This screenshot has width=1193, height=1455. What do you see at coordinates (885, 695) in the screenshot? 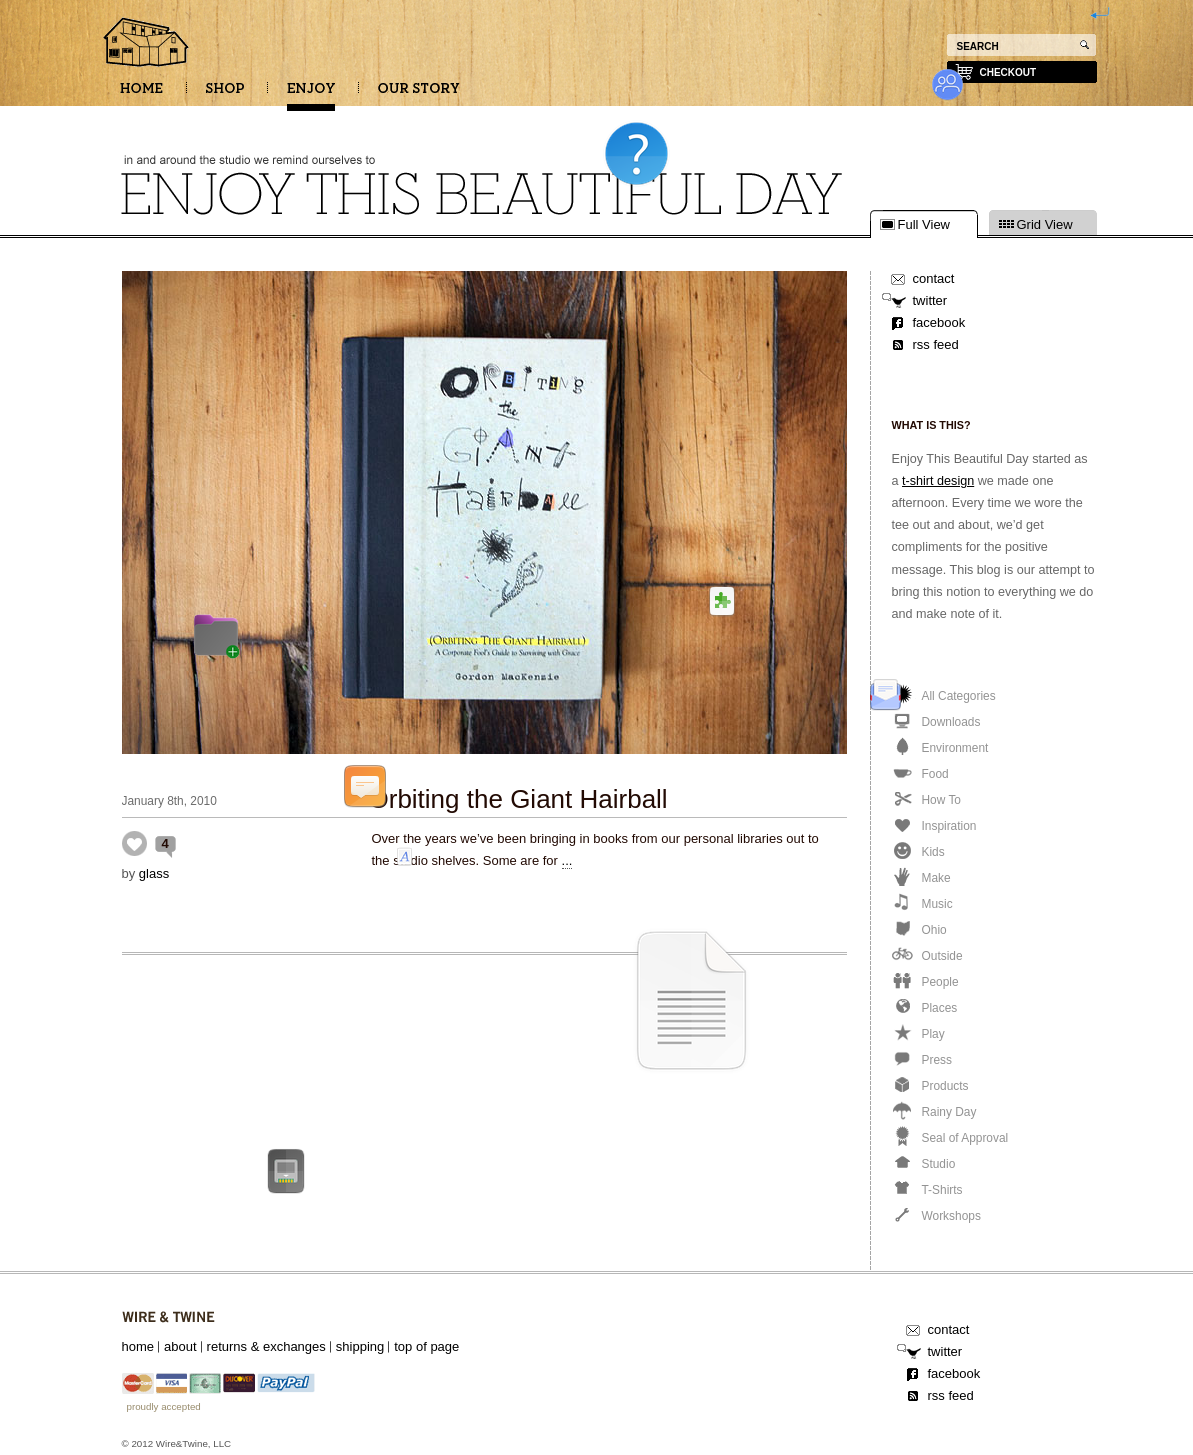
I see `indicates a message has been read` at bounding box center [885, 695].